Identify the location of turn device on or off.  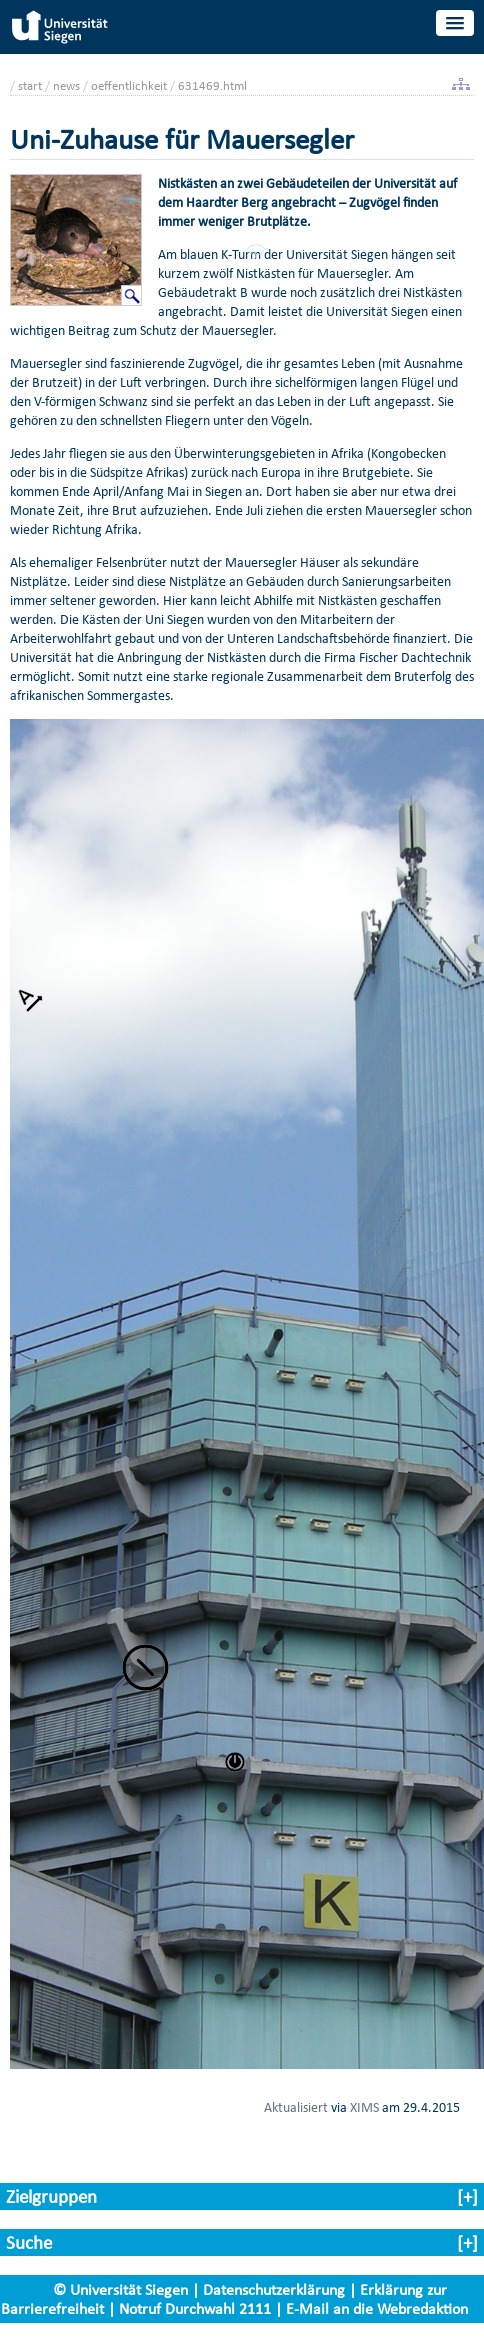
(235, 1762).